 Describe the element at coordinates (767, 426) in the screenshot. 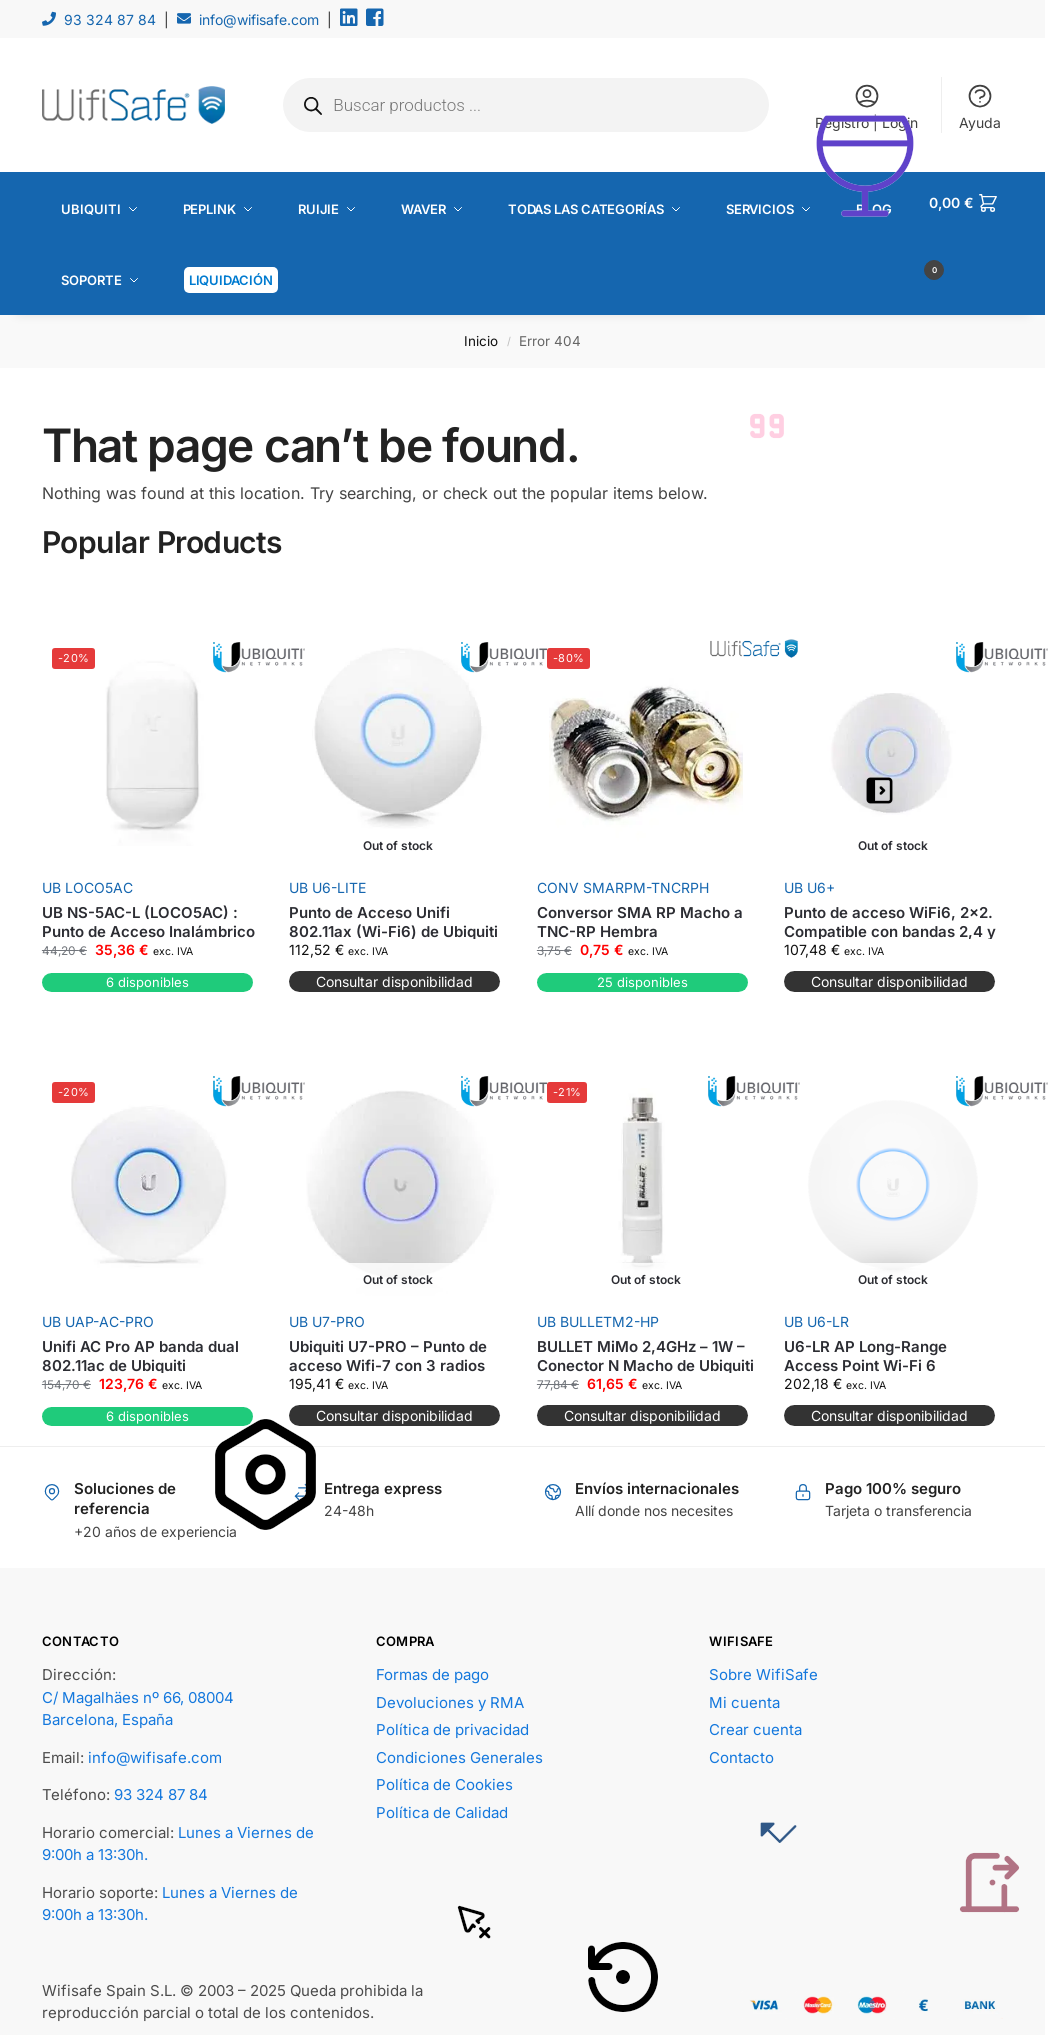

I see `indicates 99 or more unread notifications` at that location.